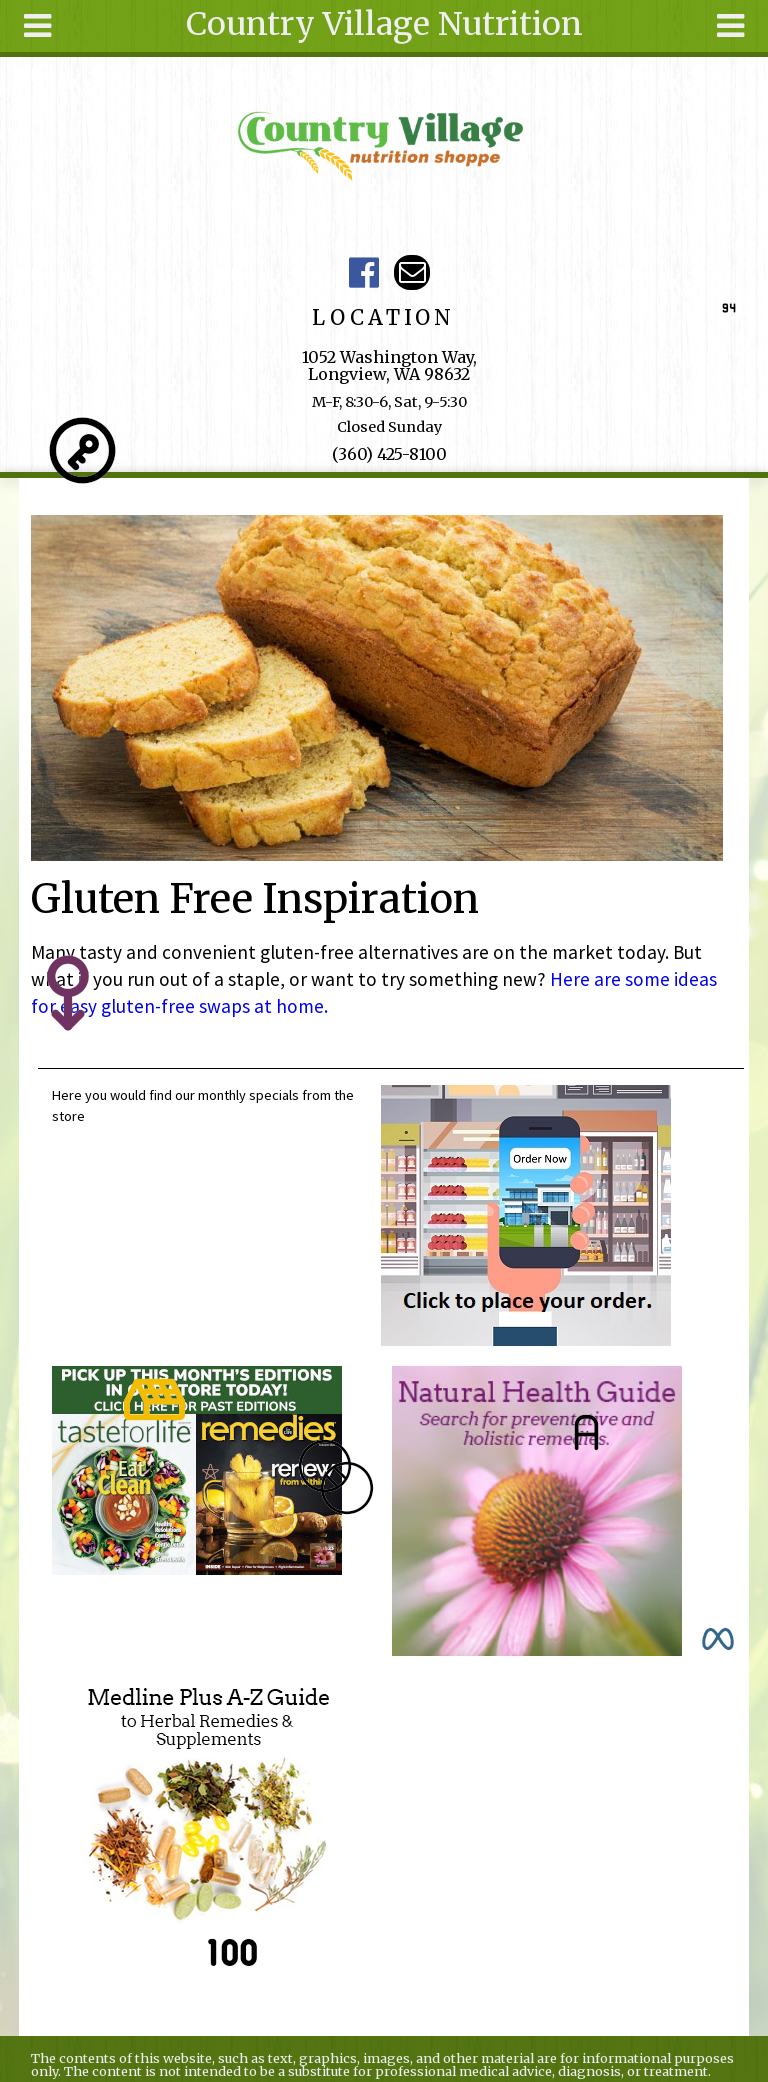 This screenshot has width=768, height=2082. What do you see at coordinates (82, 450) in the screenshot?
I see `access security or authentication settings` at bounding box center [82, 450].